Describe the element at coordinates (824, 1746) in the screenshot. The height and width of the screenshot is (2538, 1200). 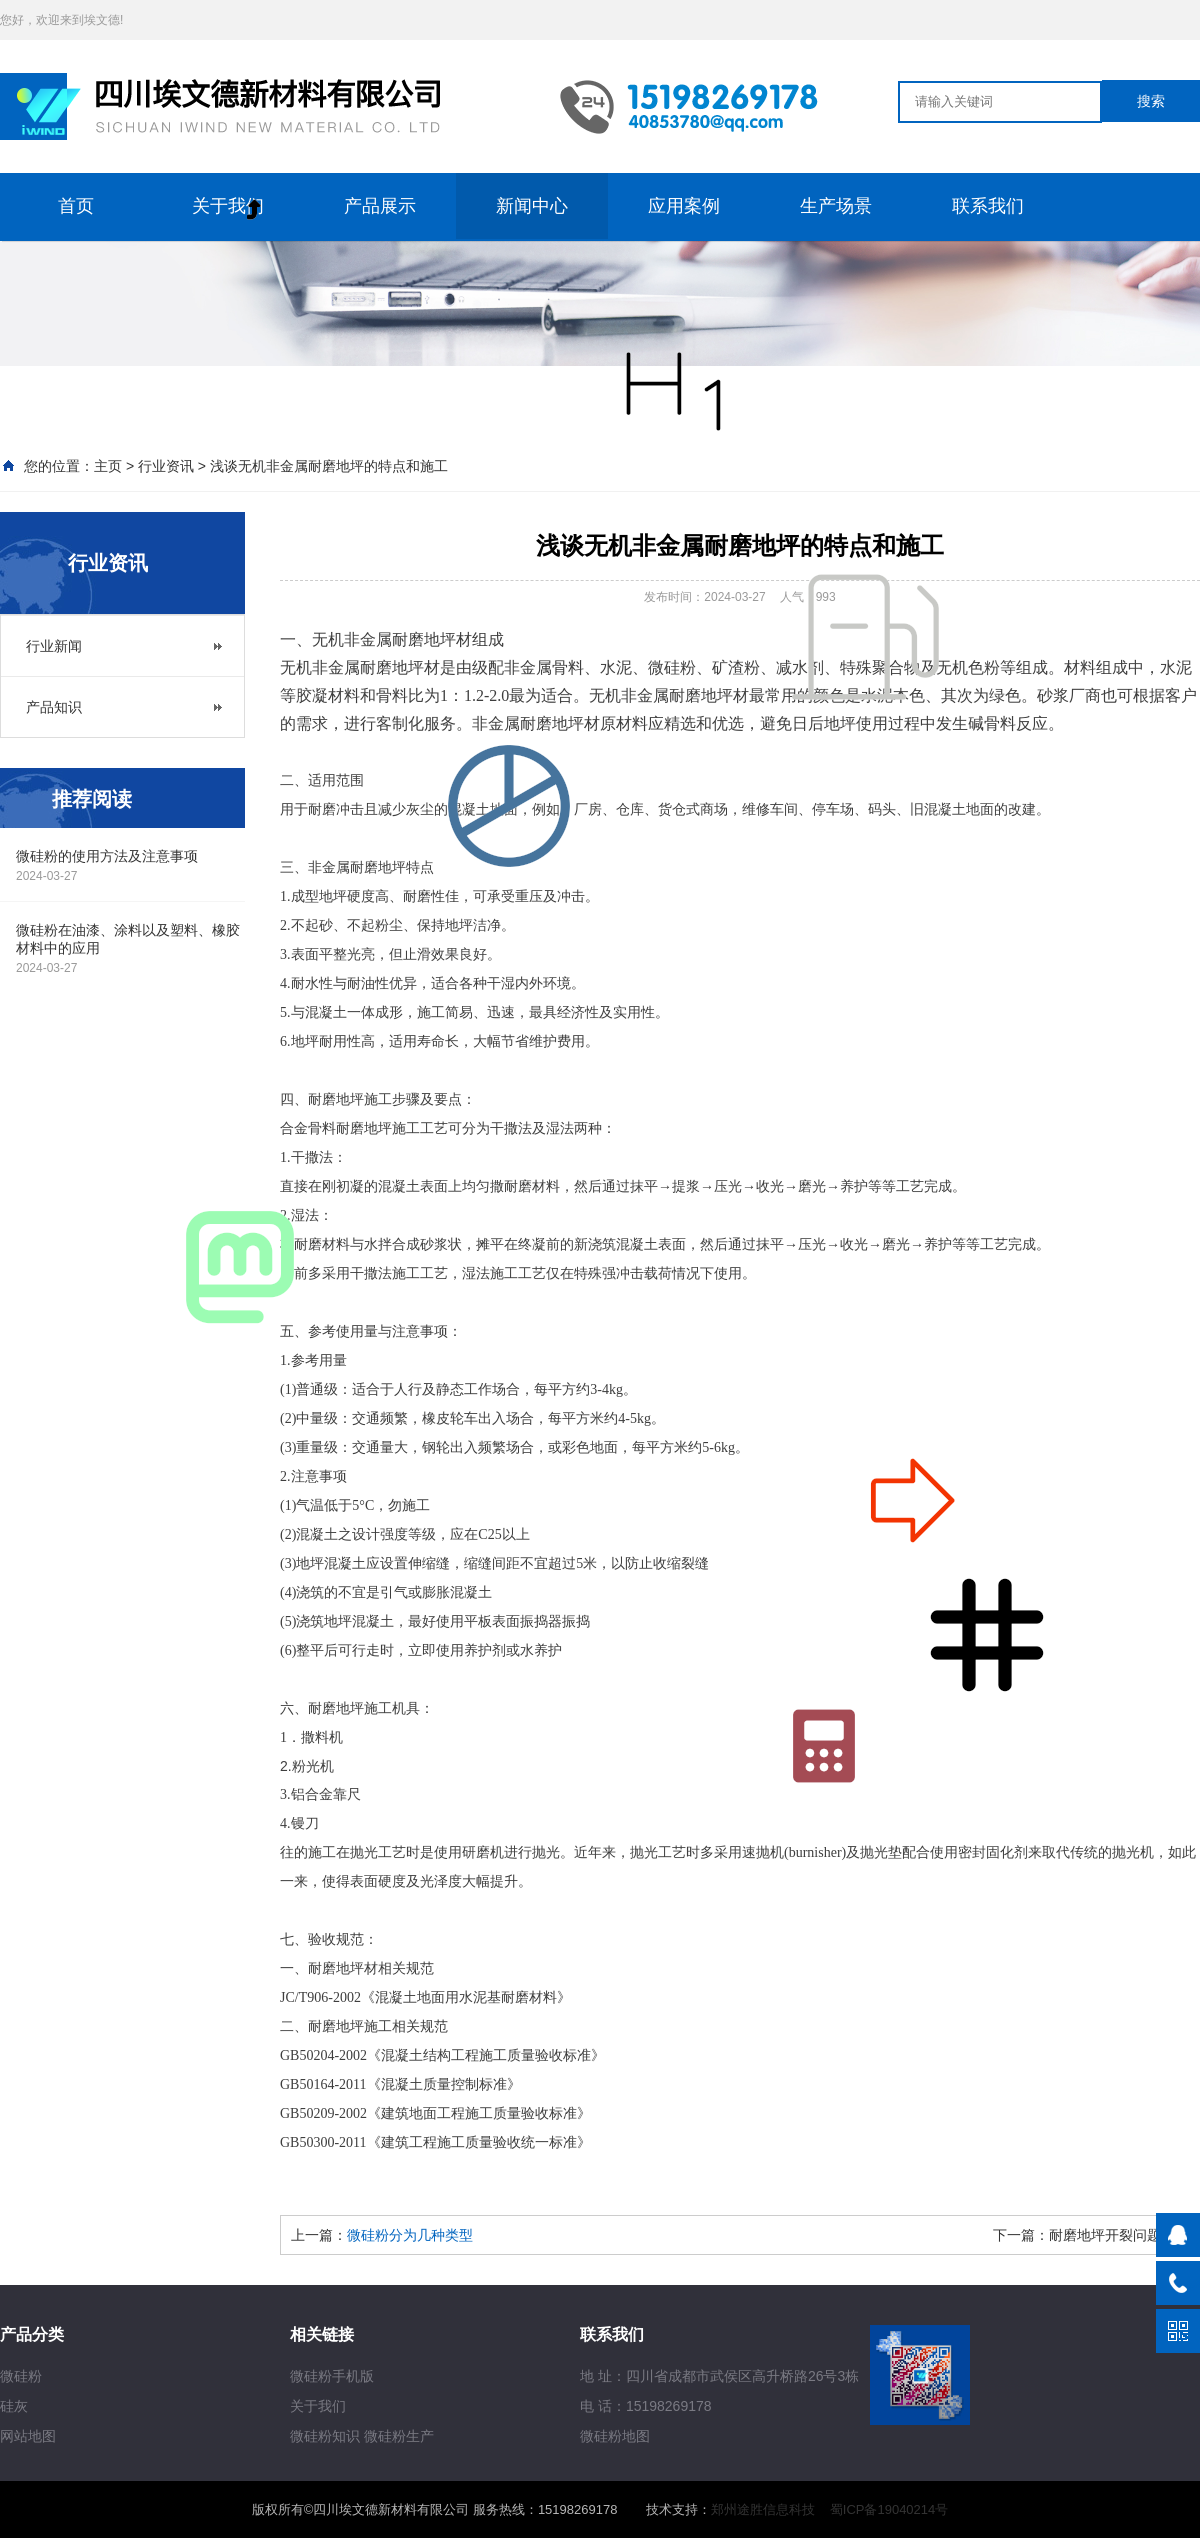
I see `open the calculator app` at that location.